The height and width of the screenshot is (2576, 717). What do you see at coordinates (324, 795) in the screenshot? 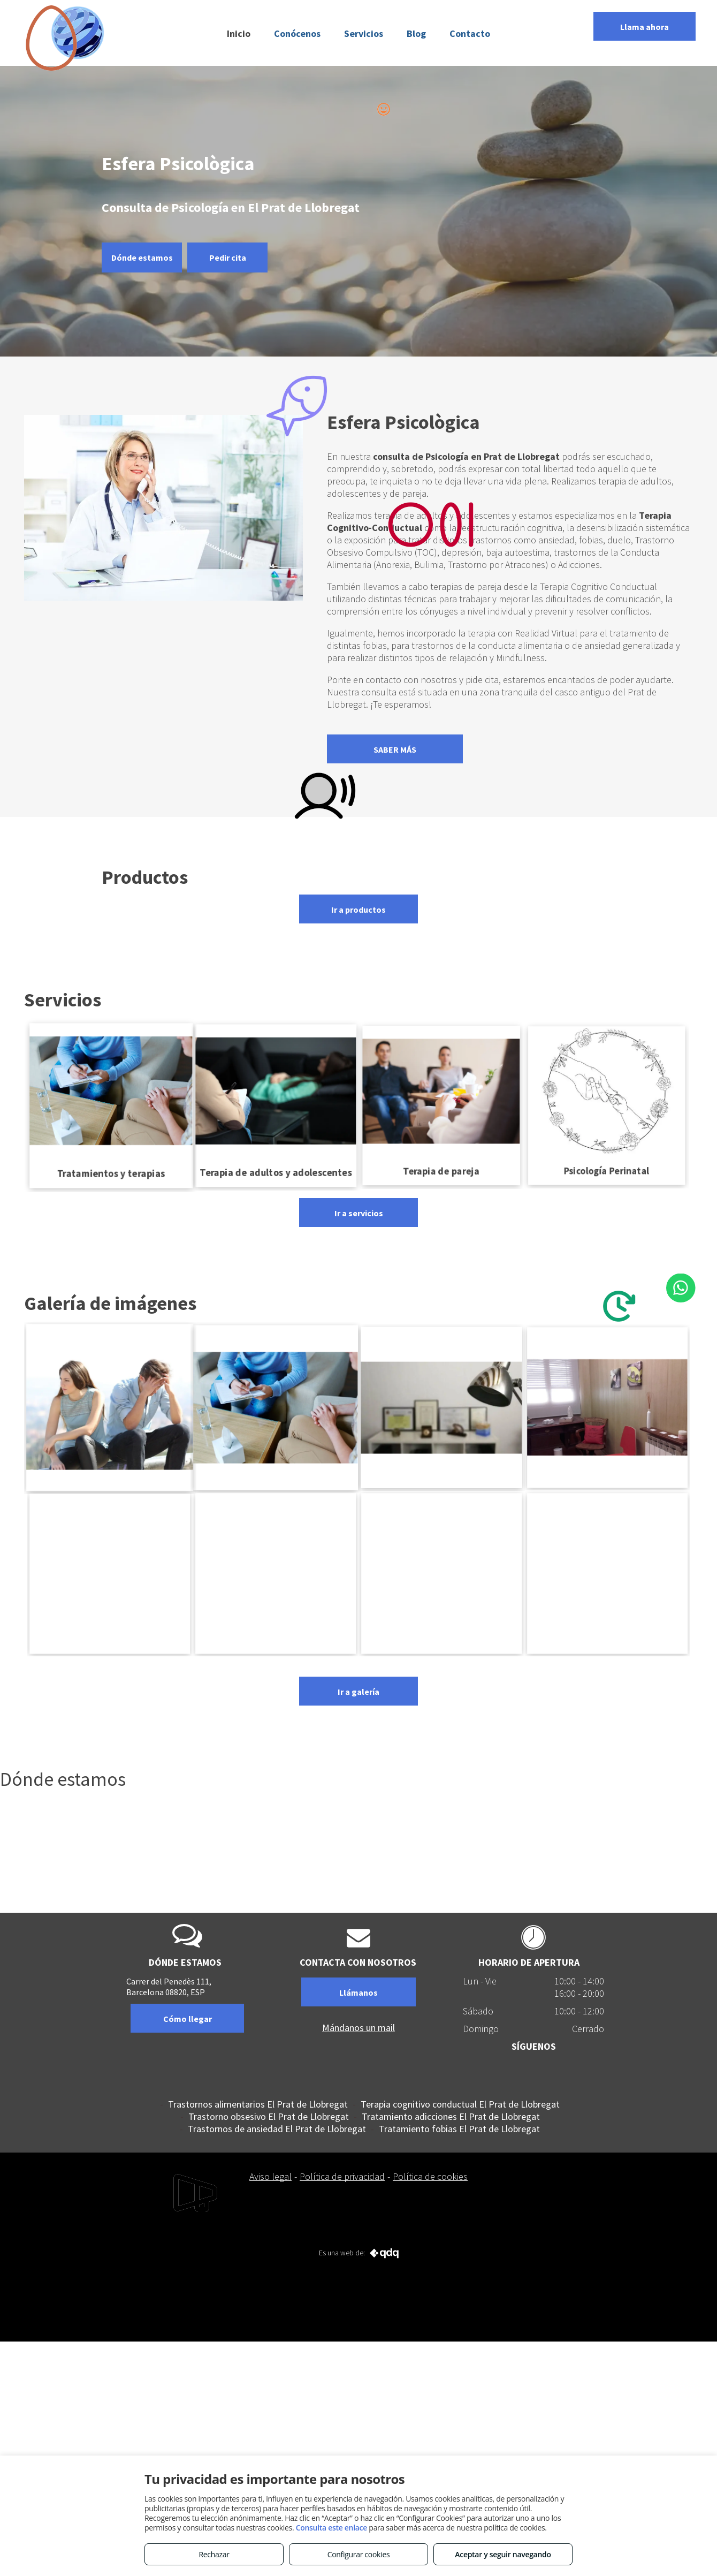
I see `user is speaking or broadcasting audio` at bounding box center [324, 795].